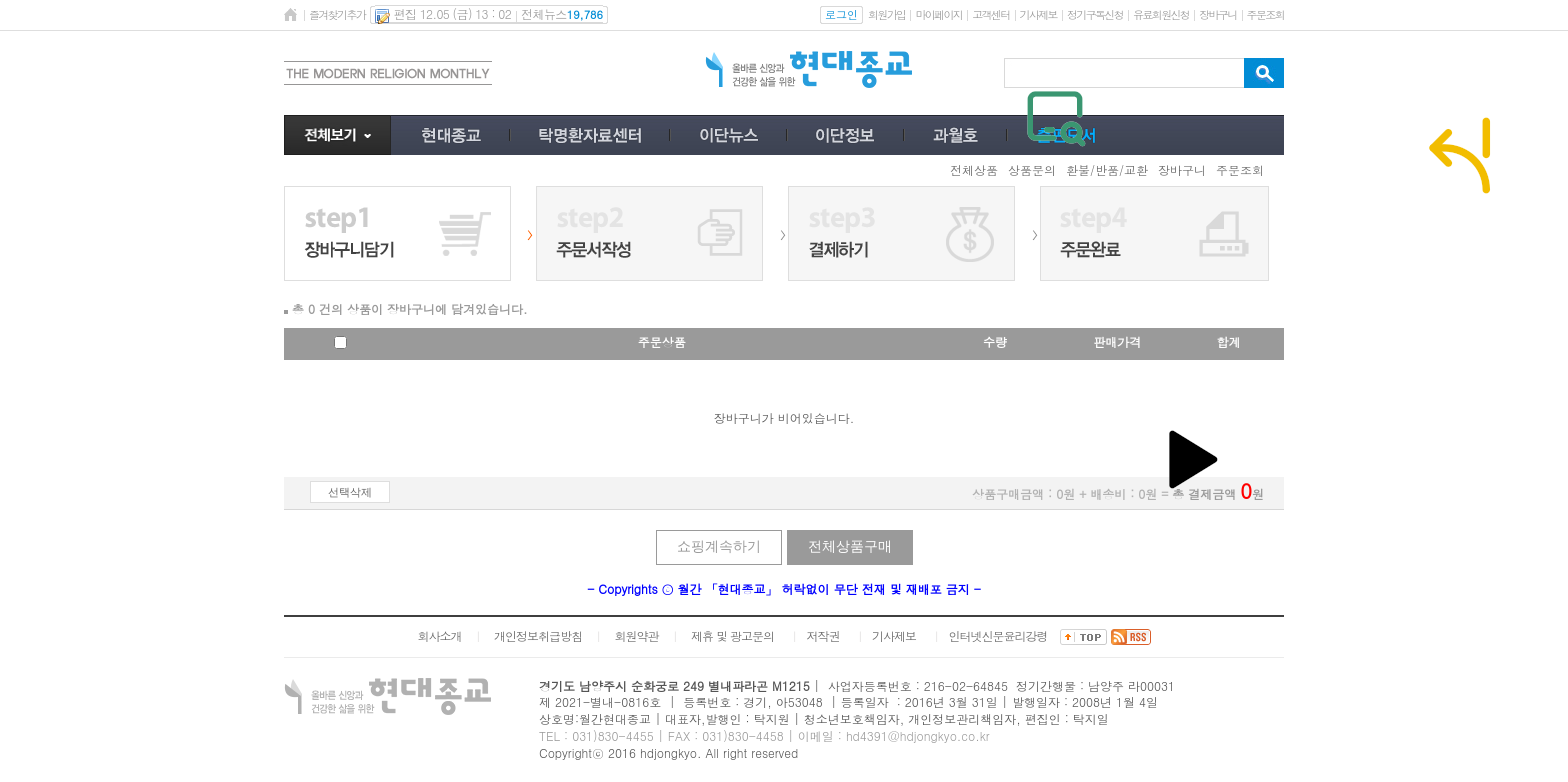 The image size is (1568, 782). Describe the element at coordinates (1463, 155) in the screenshot. I see `take the next left turn` at that location.